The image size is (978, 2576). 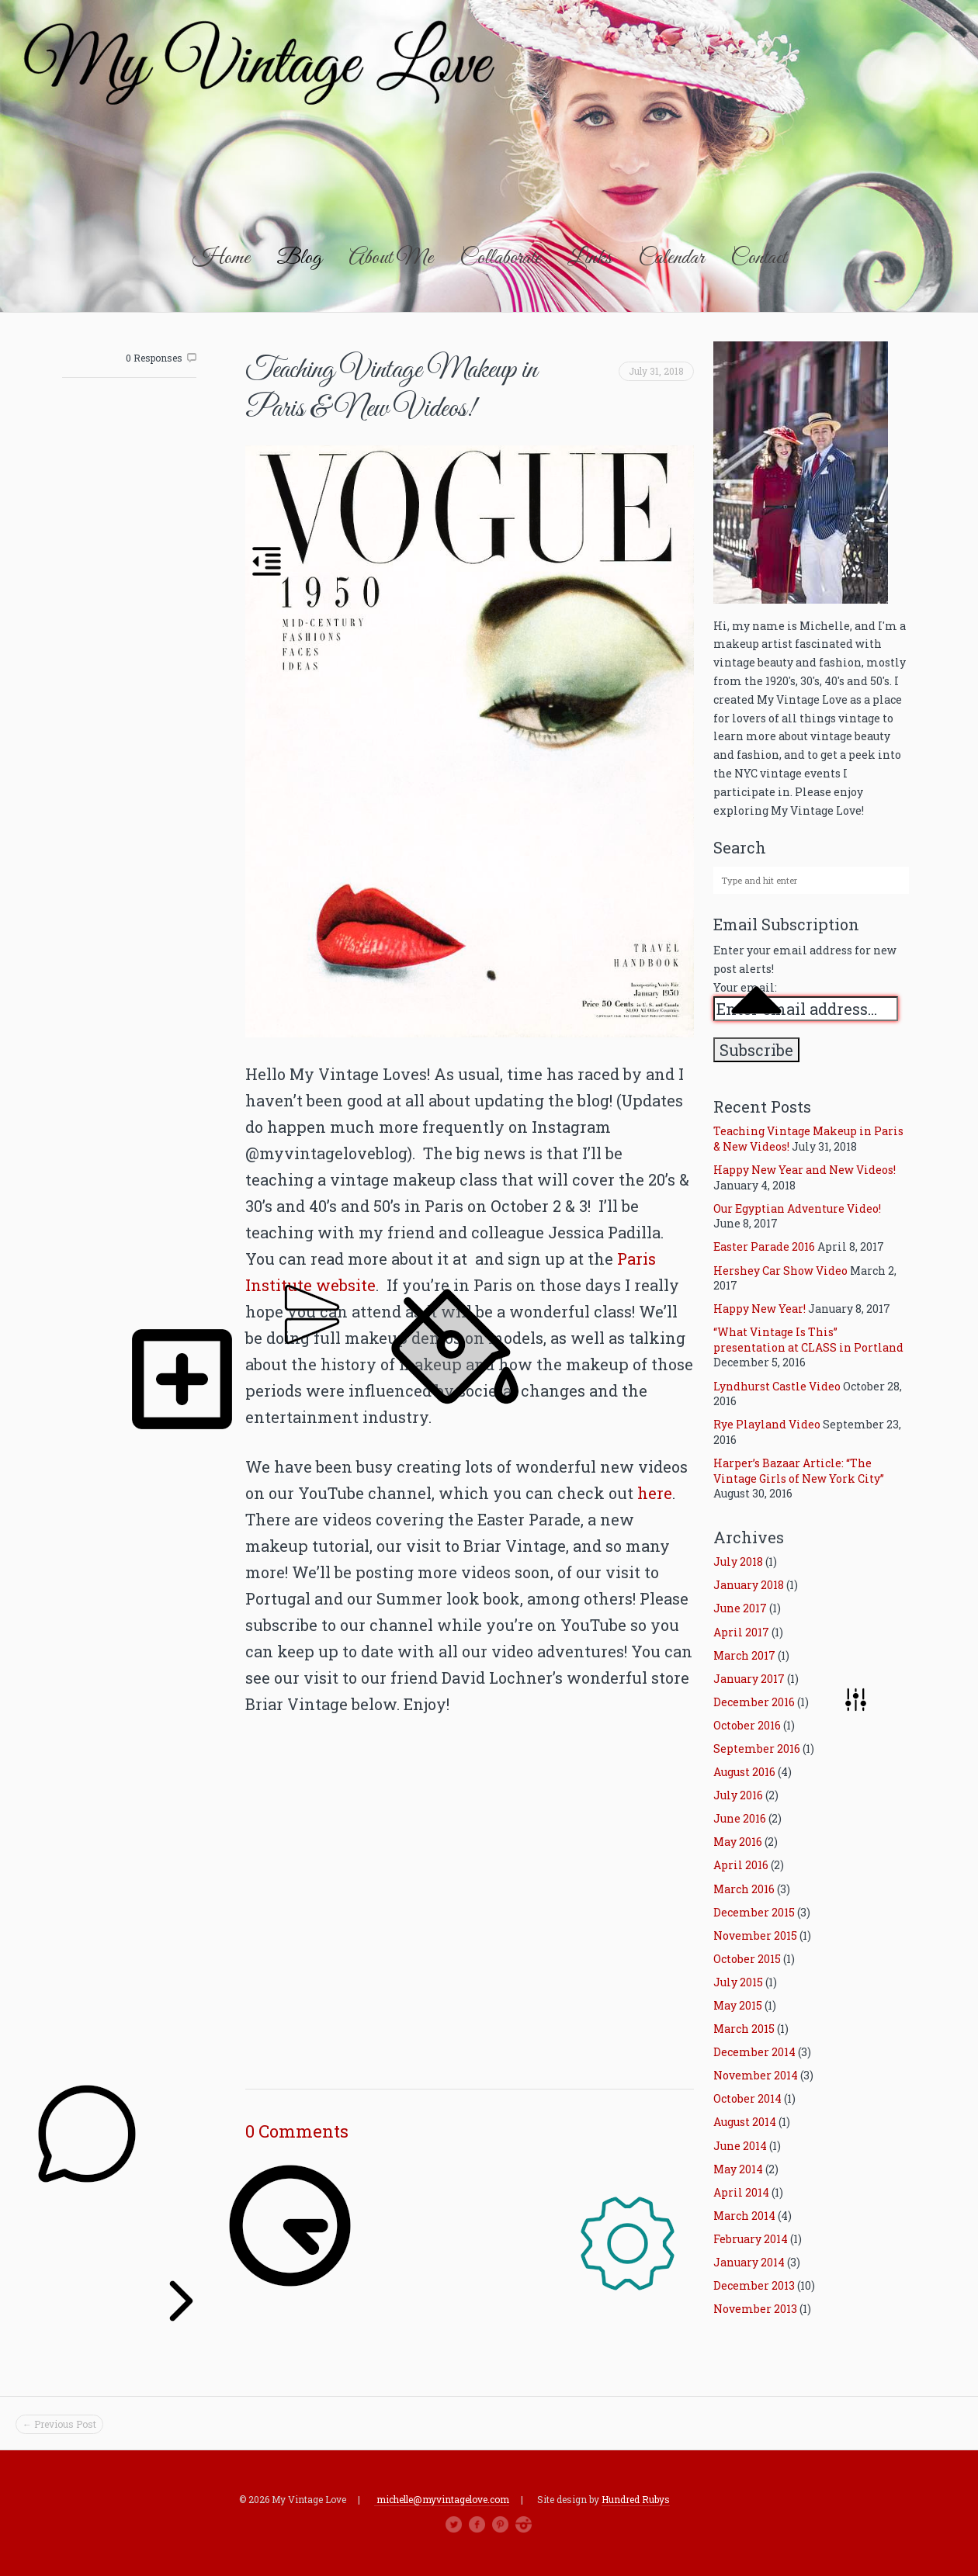 I want to click on navigate to the next item or page, so click(x=181, y=2301).